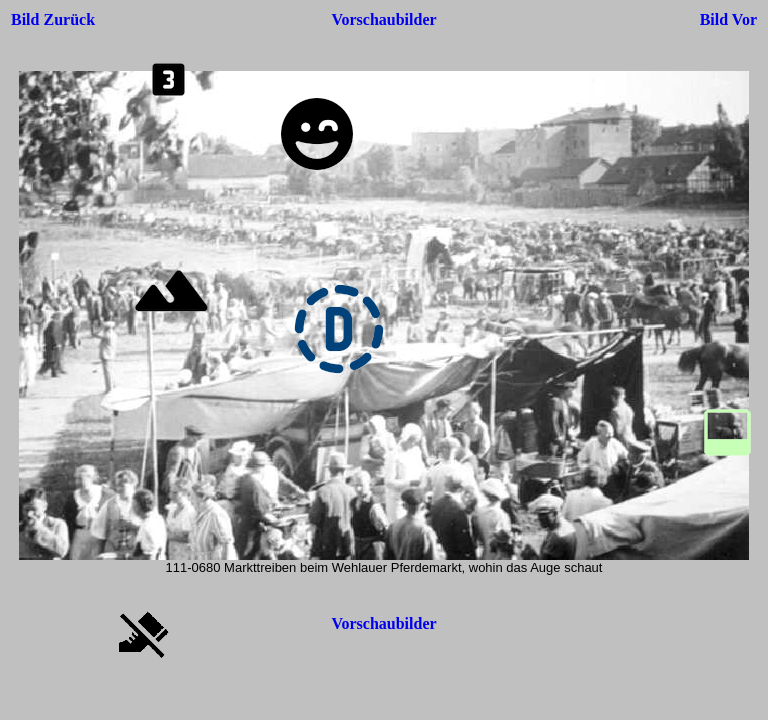  I want to click on add a playful or winking emoji reaction, so click(317, 134).